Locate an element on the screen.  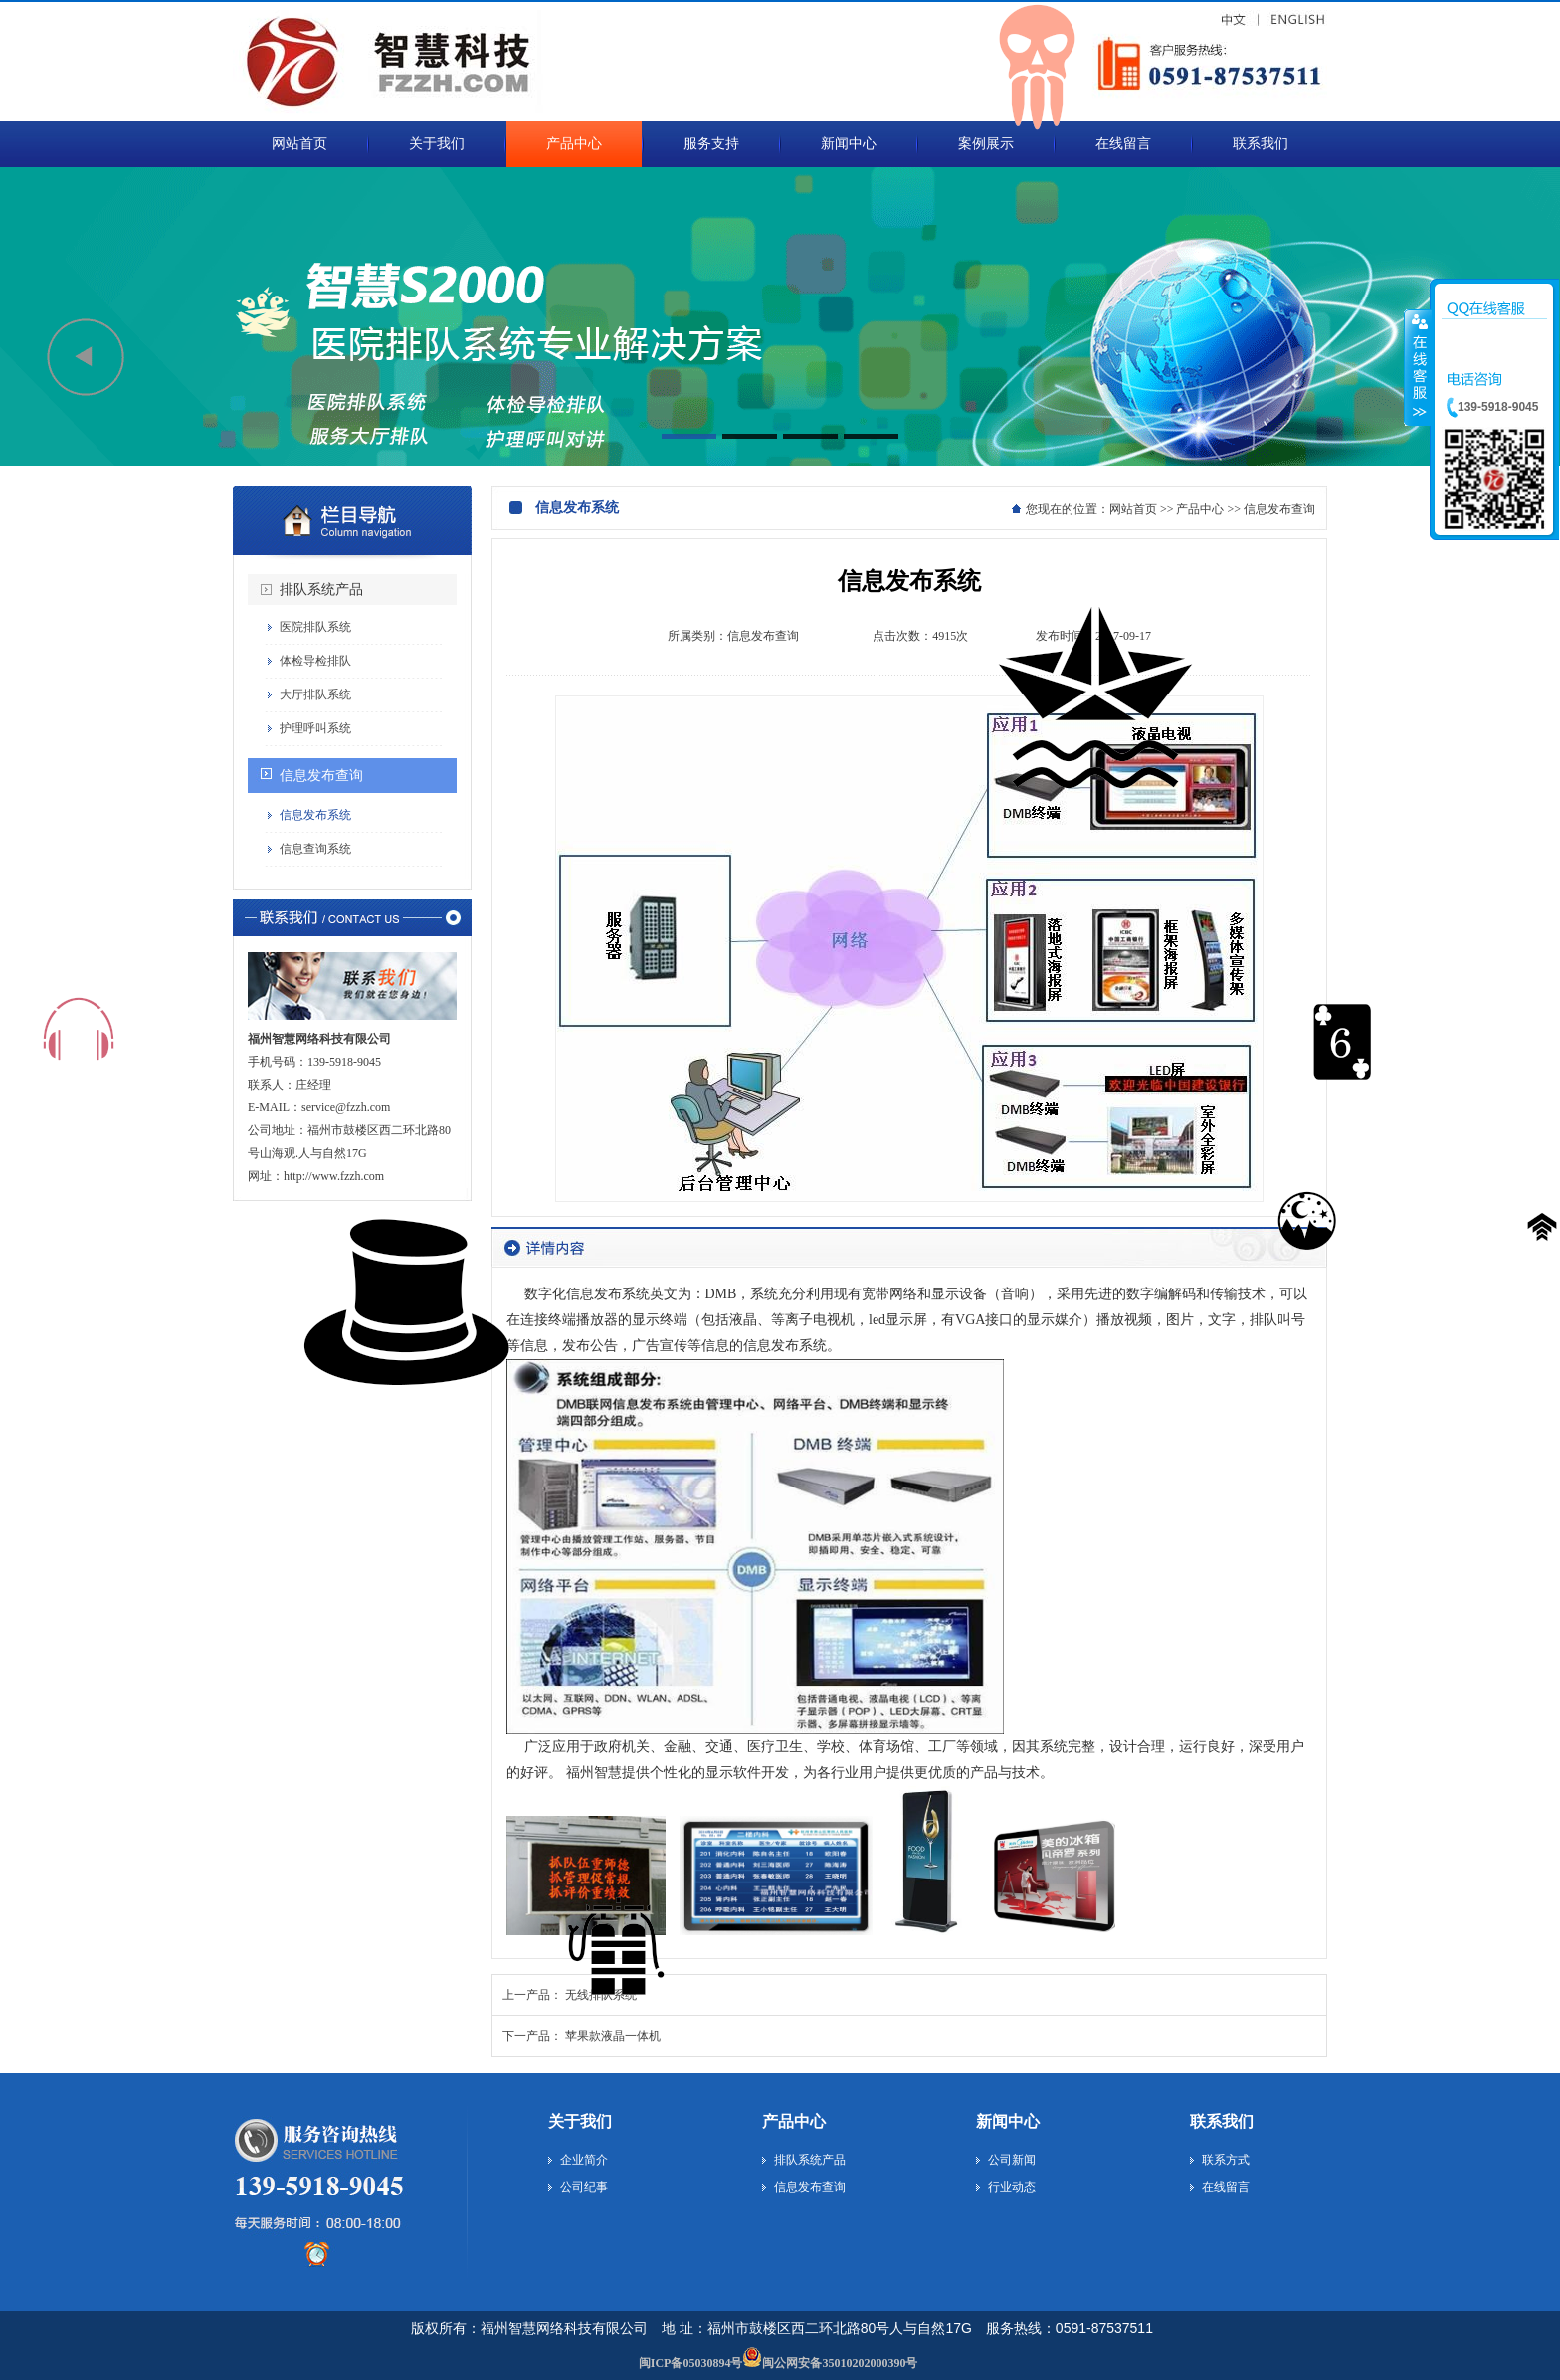
listen to audio or music is located at coordinates (79, 1029).